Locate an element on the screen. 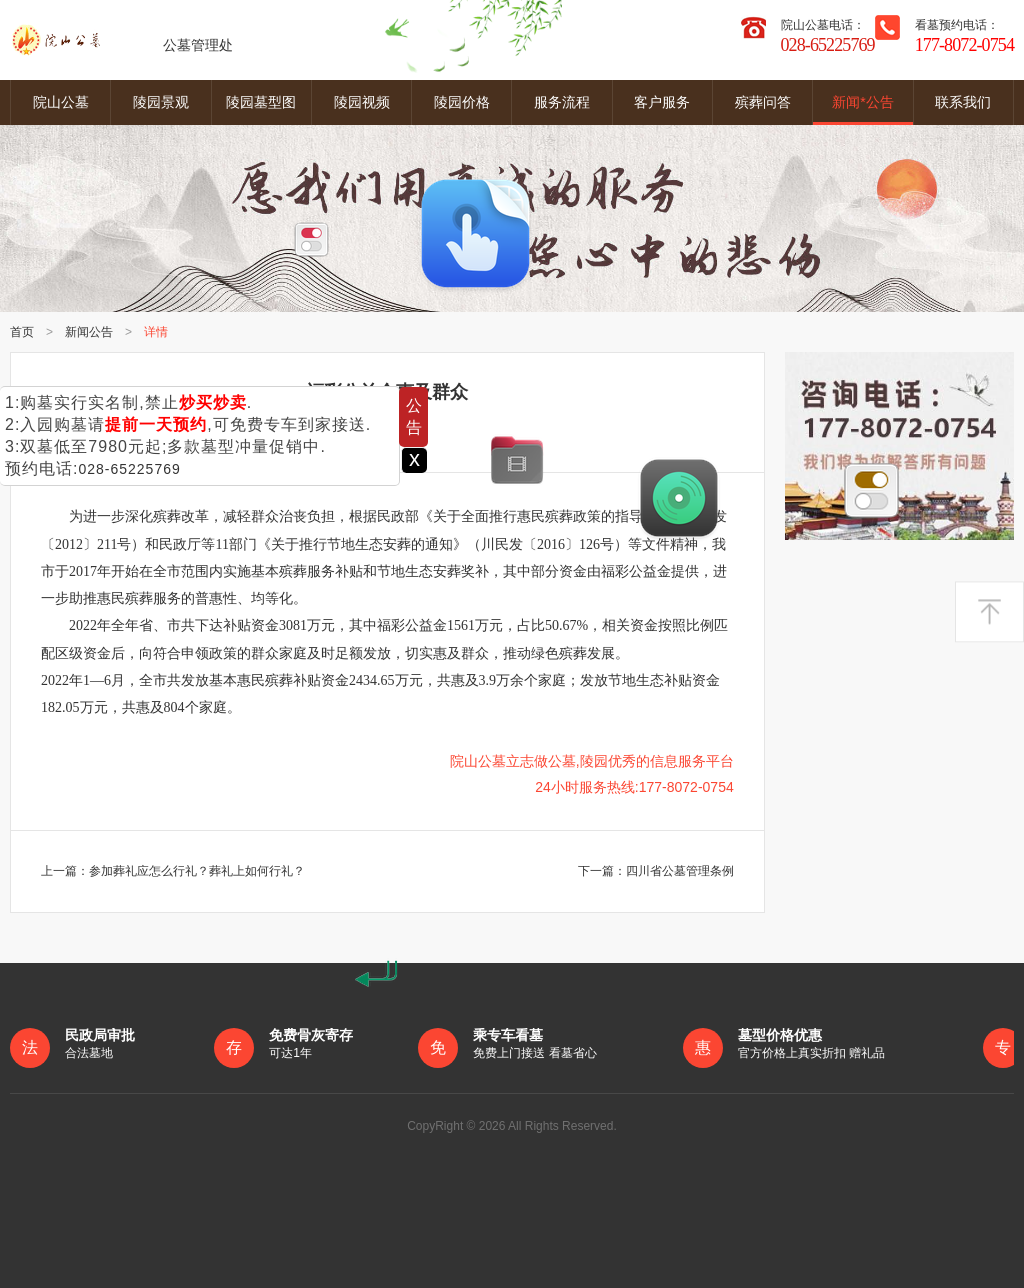 The height and width of the screenshot is (1288, 1024). reply to all recipients of an email is located at coordinates (375, 970).